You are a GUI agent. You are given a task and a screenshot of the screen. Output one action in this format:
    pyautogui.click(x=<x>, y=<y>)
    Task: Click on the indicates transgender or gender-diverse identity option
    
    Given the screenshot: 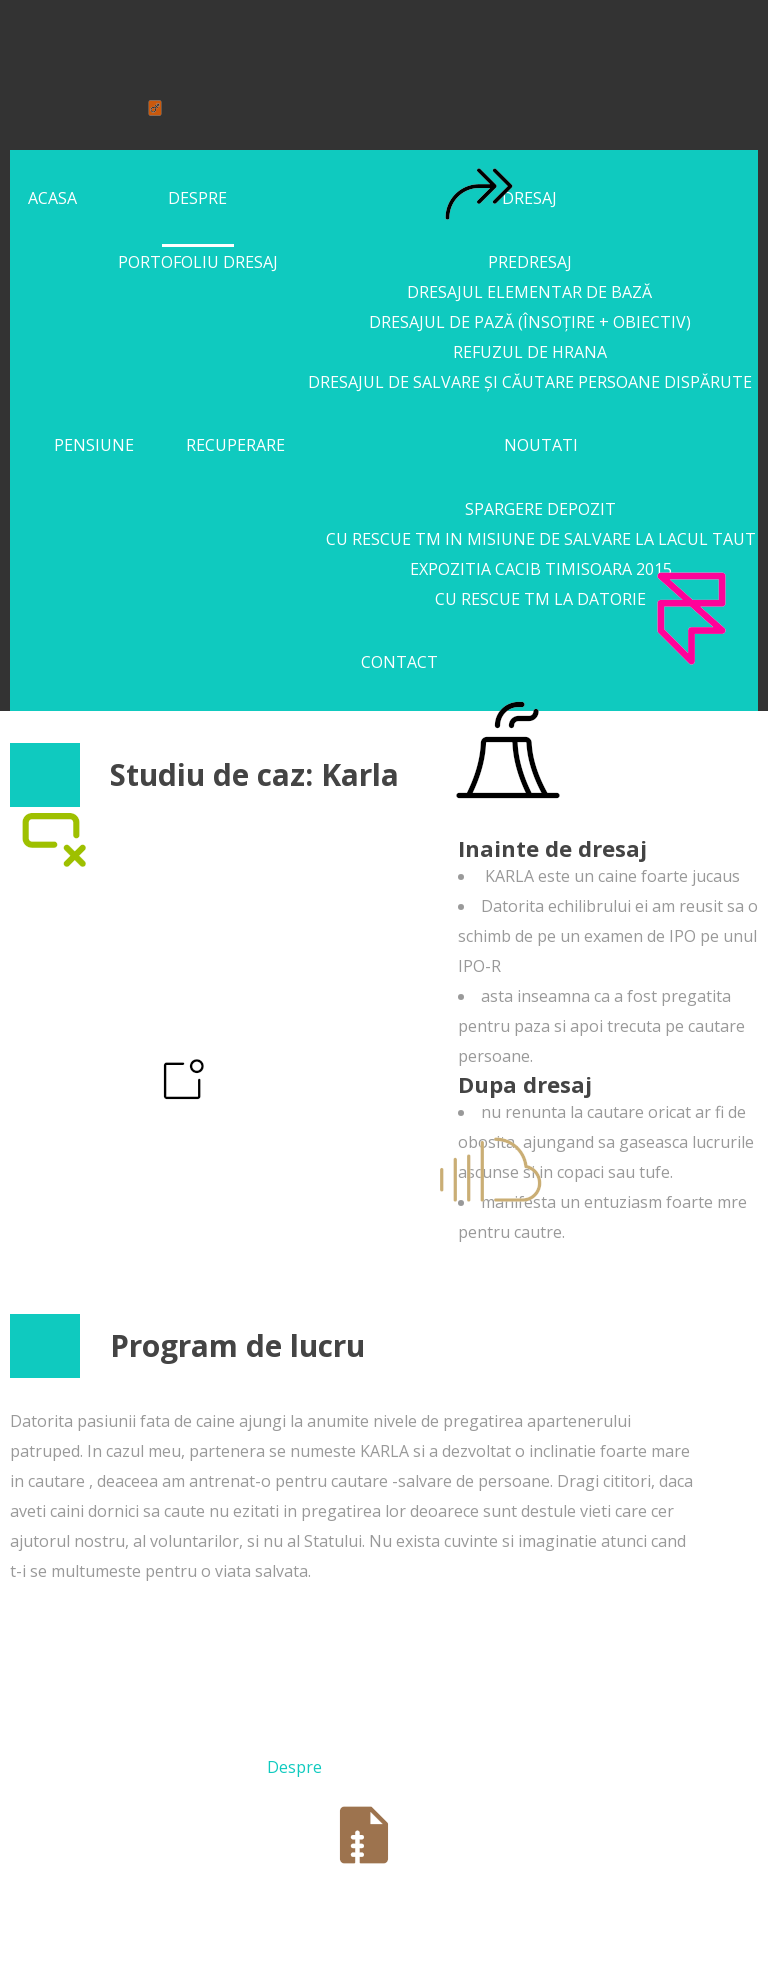 What is the action you would take?
    pyautogui.click(x=155, y=108)
    